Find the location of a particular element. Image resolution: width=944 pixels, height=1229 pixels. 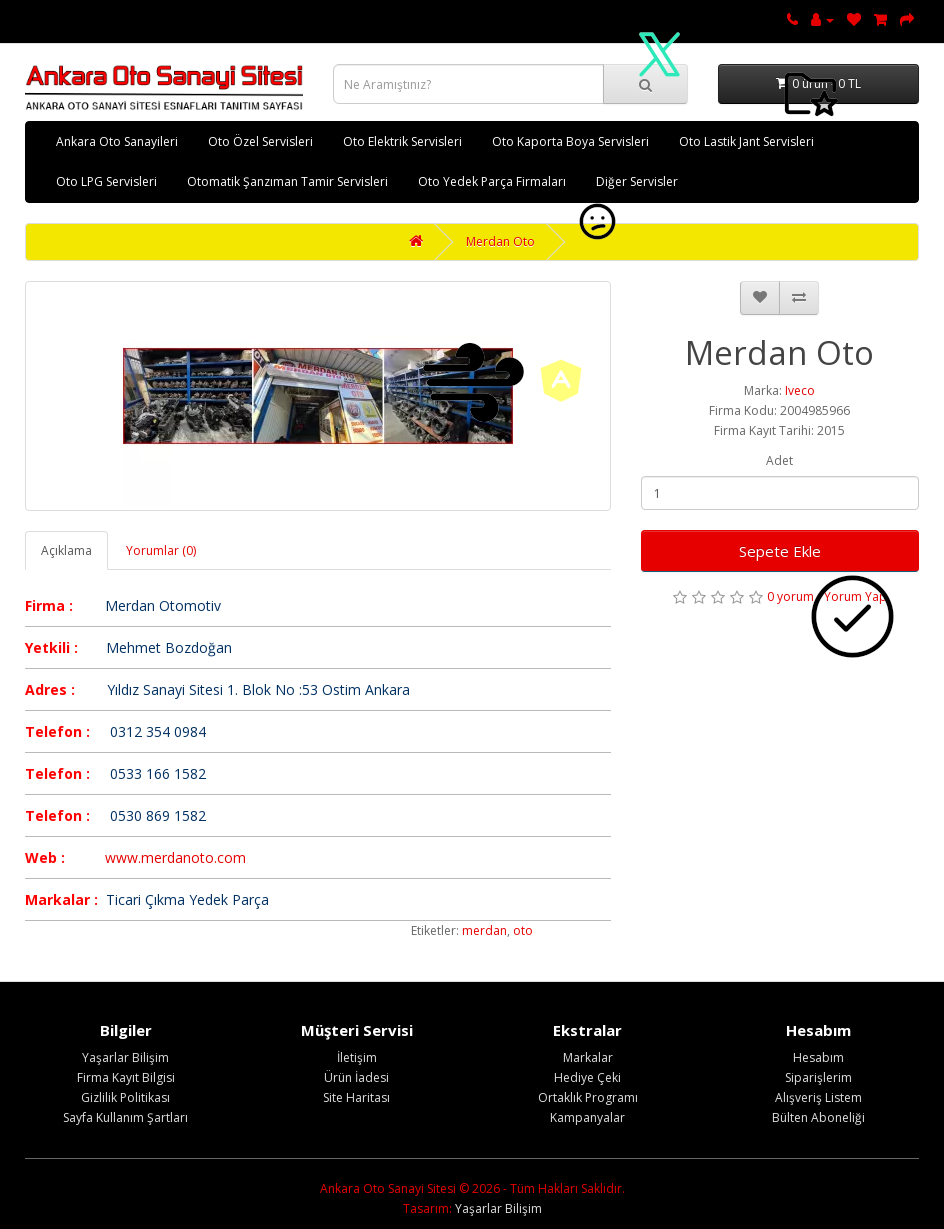

indicates current wind conditions is located at coordinates (473, 382).